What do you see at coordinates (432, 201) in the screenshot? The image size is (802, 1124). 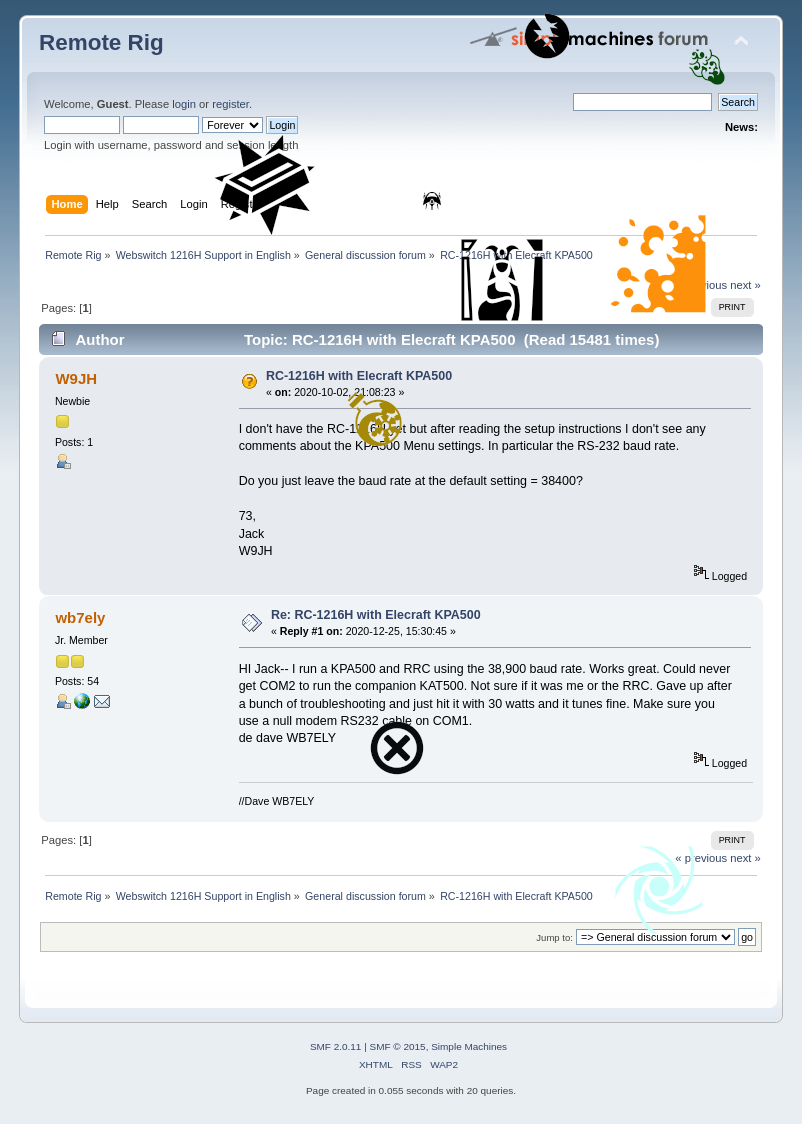 I see `select interceptor ship class` at bounding box center [432, 201].